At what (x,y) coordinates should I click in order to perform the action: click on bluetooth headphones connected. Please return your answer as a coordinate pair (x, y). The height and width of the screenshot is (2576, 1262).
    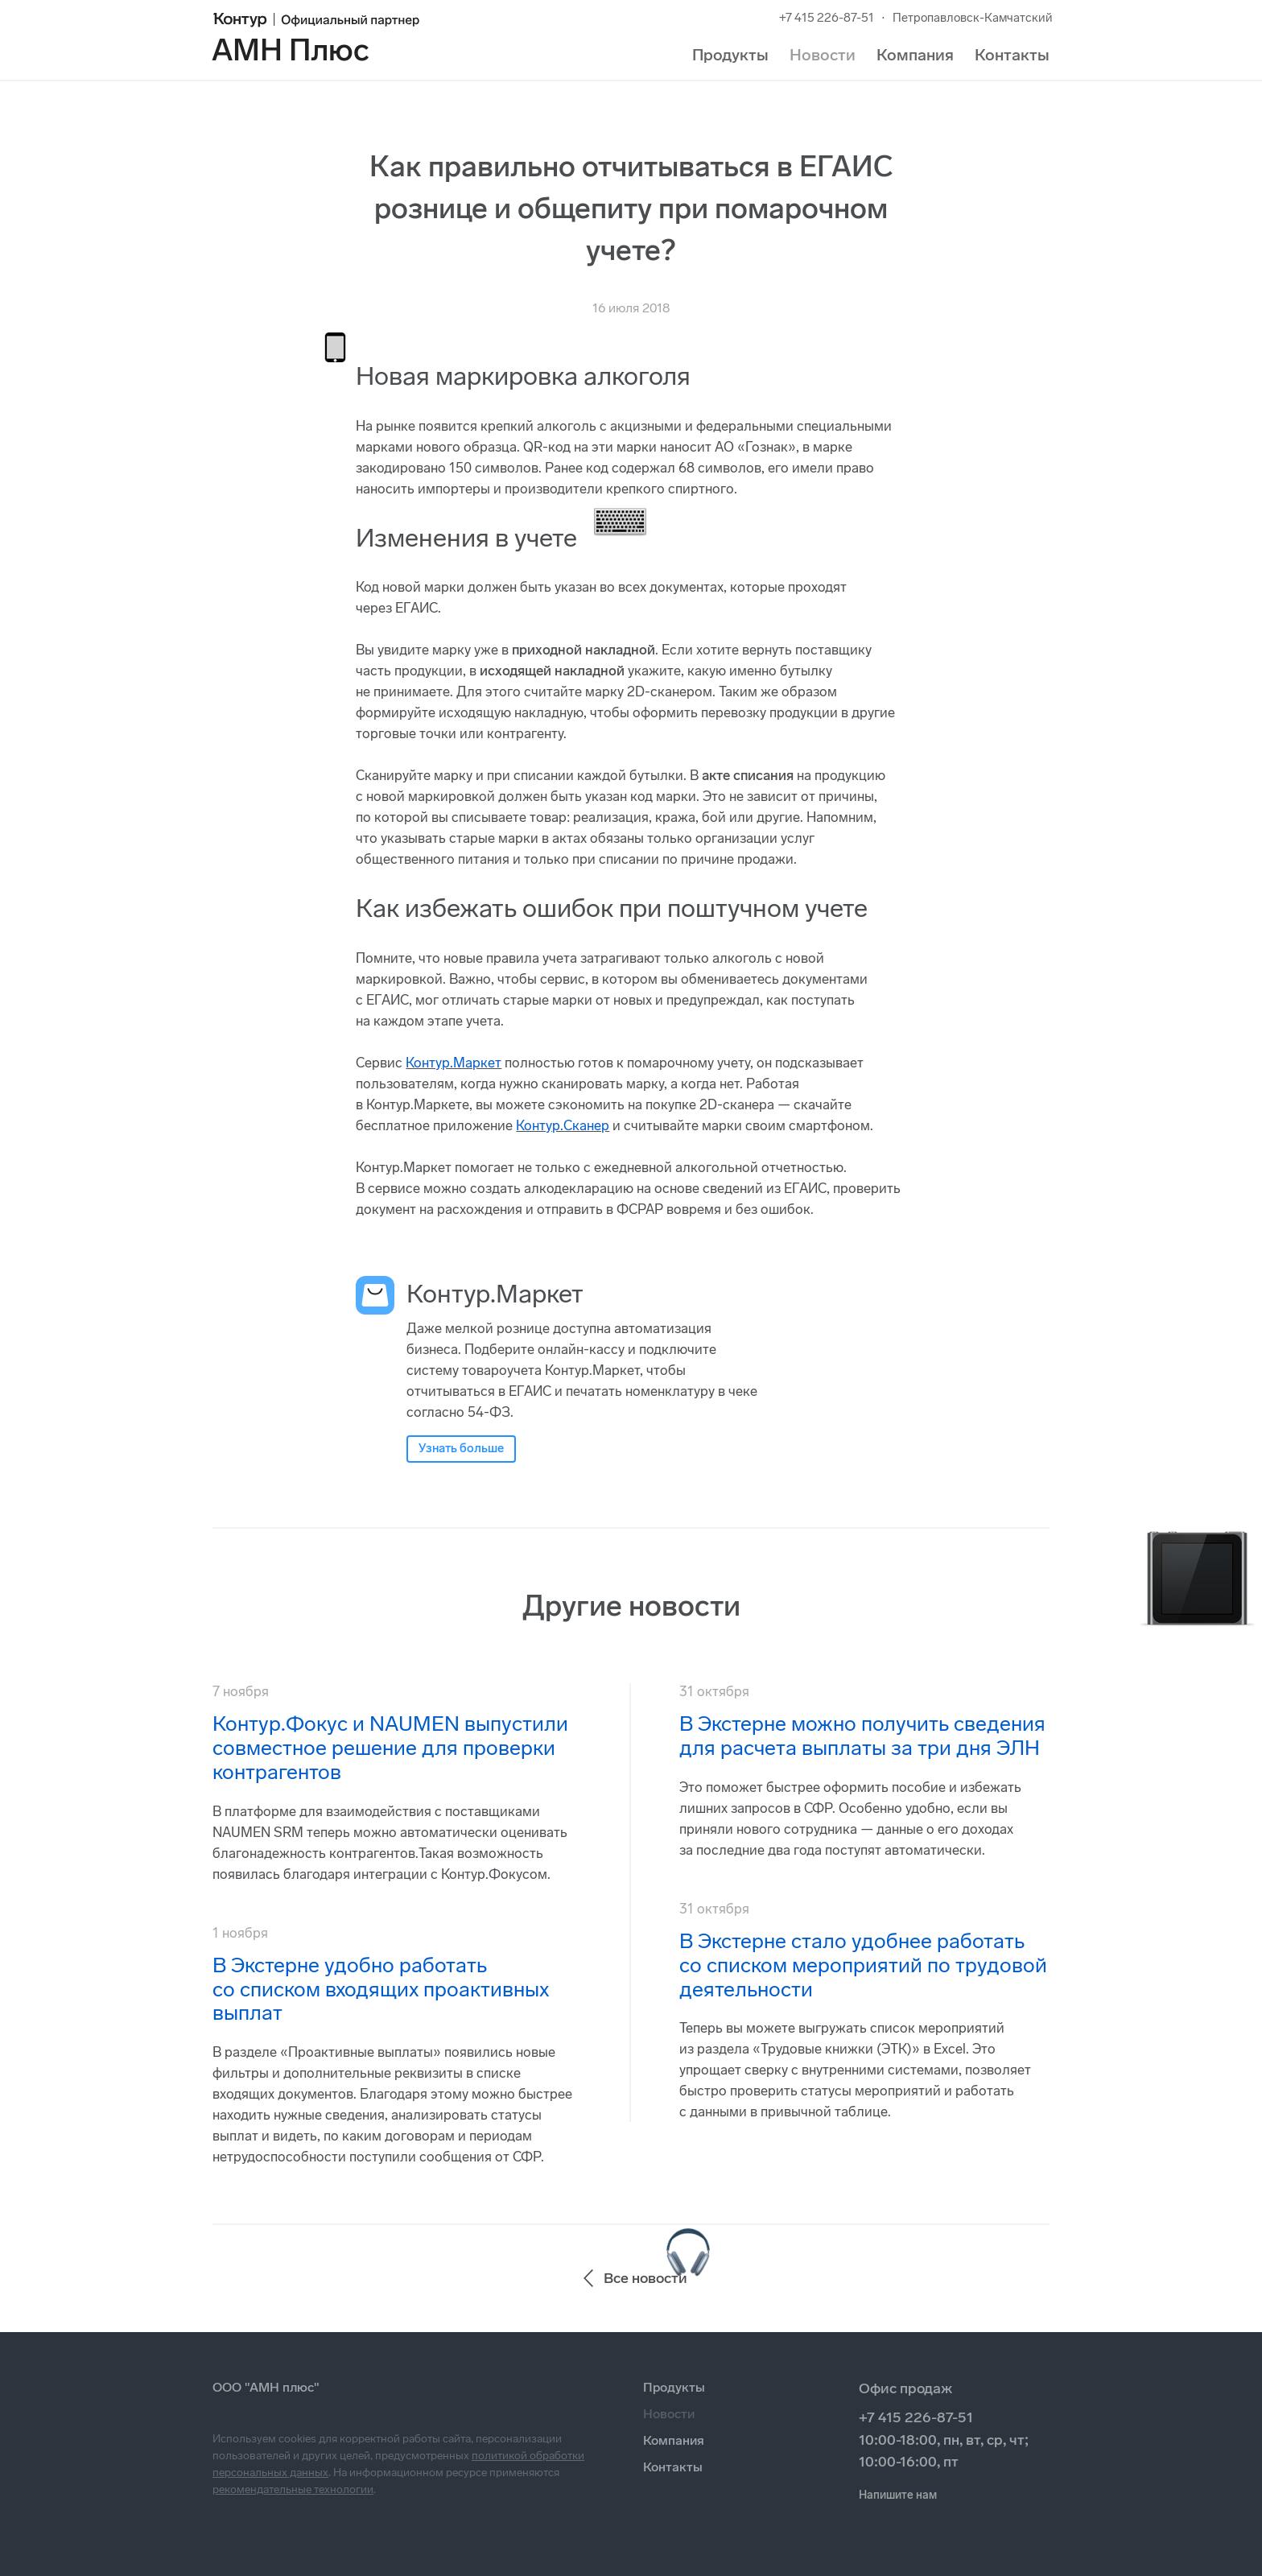
    Looking at the image, I should click on (688, 2252).